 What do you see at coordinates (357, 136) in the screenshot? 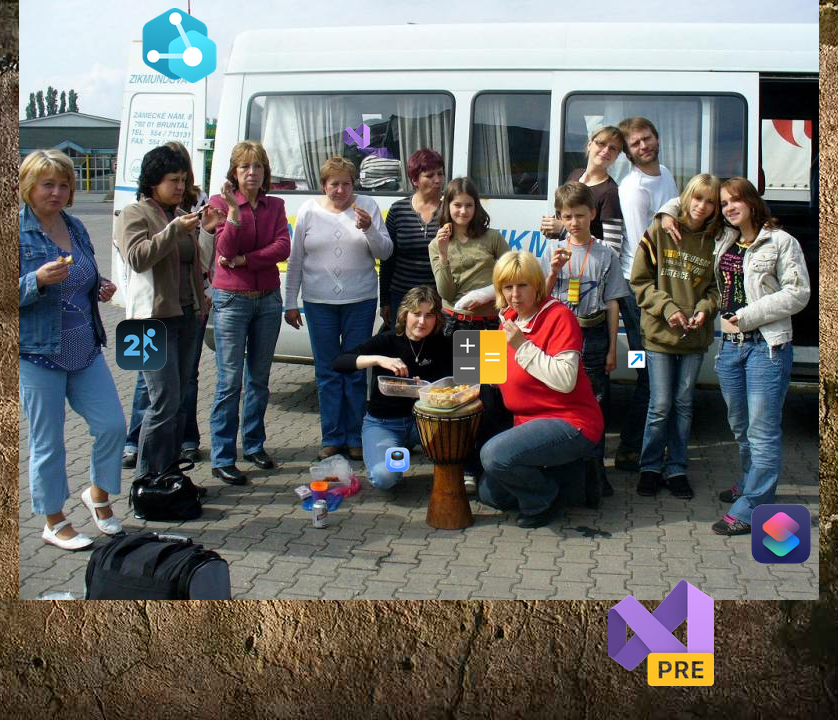
I see `open Visual Studio` at bounding box center [357, 136].